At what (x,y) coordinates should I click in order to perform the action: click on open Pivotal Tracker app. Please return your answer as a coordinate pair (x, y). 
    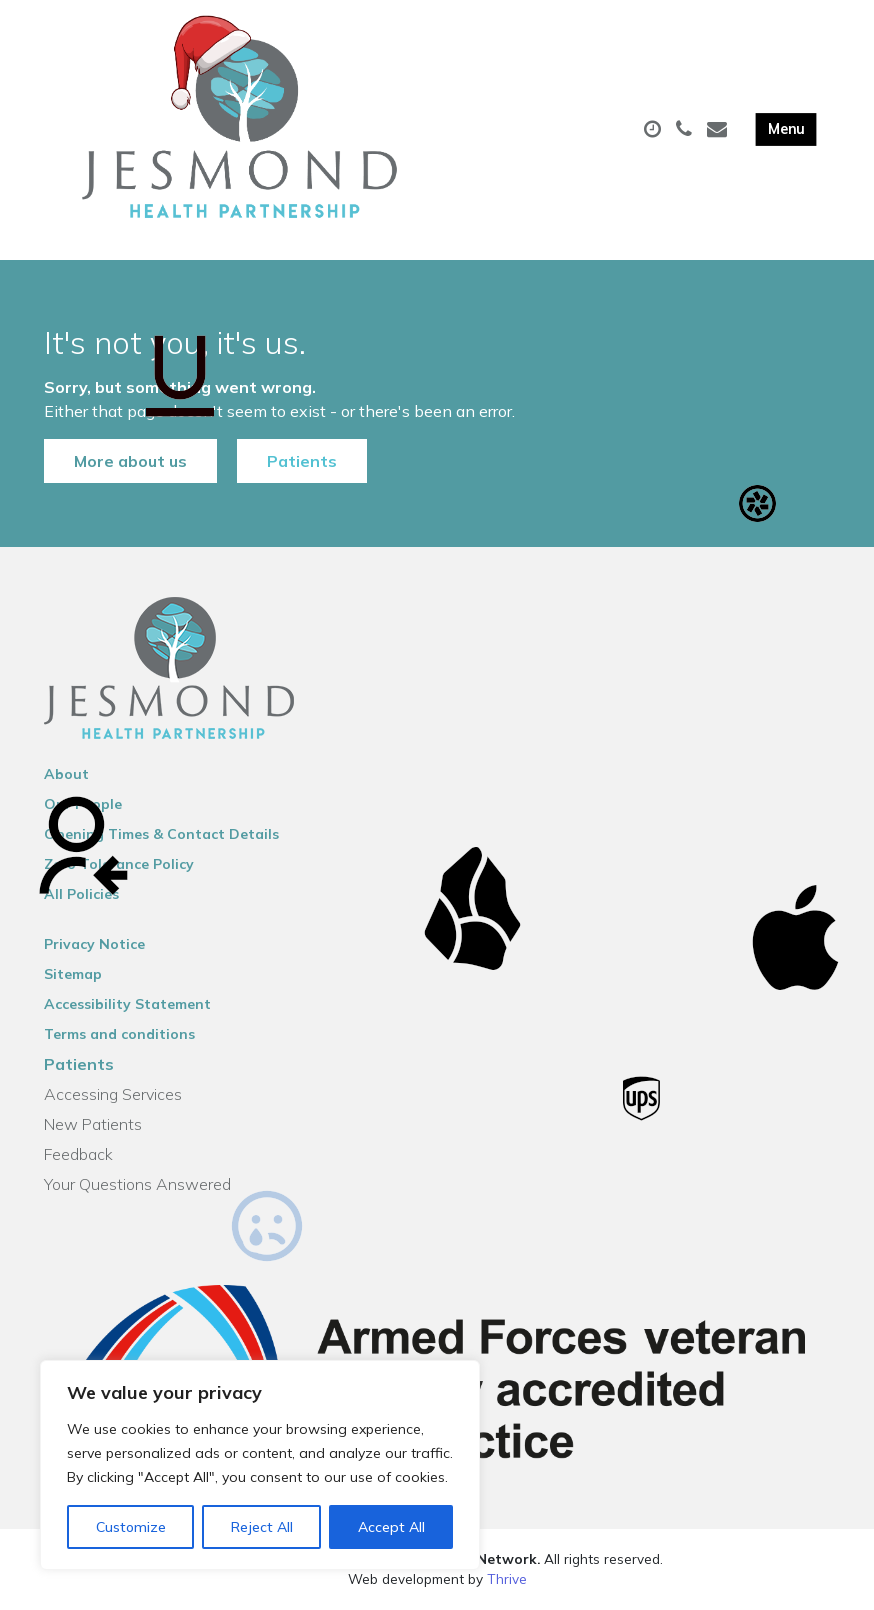
    Looking at the image, I should click on (757, 503).